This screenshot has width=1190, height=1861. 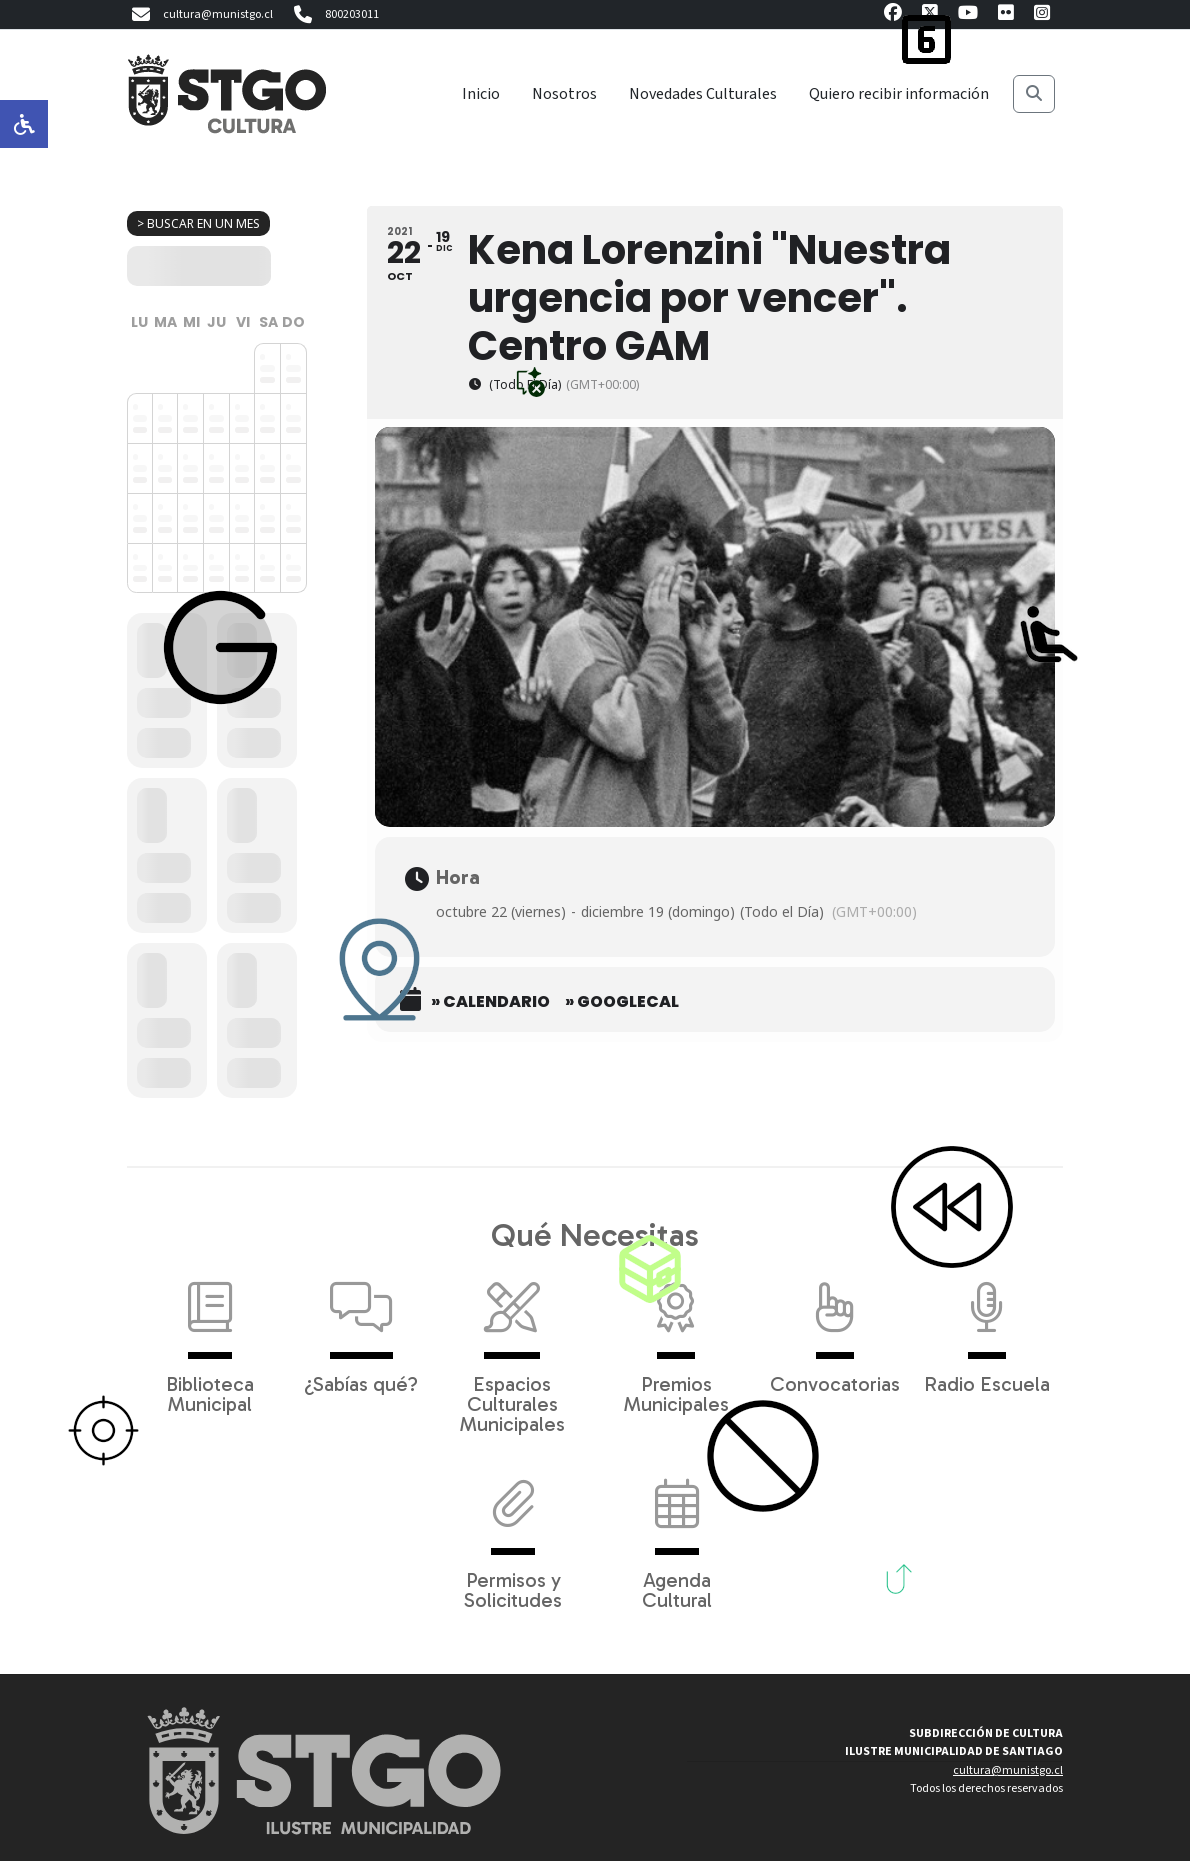 I want to click on open minecraft, so click(x=650, y=1269).